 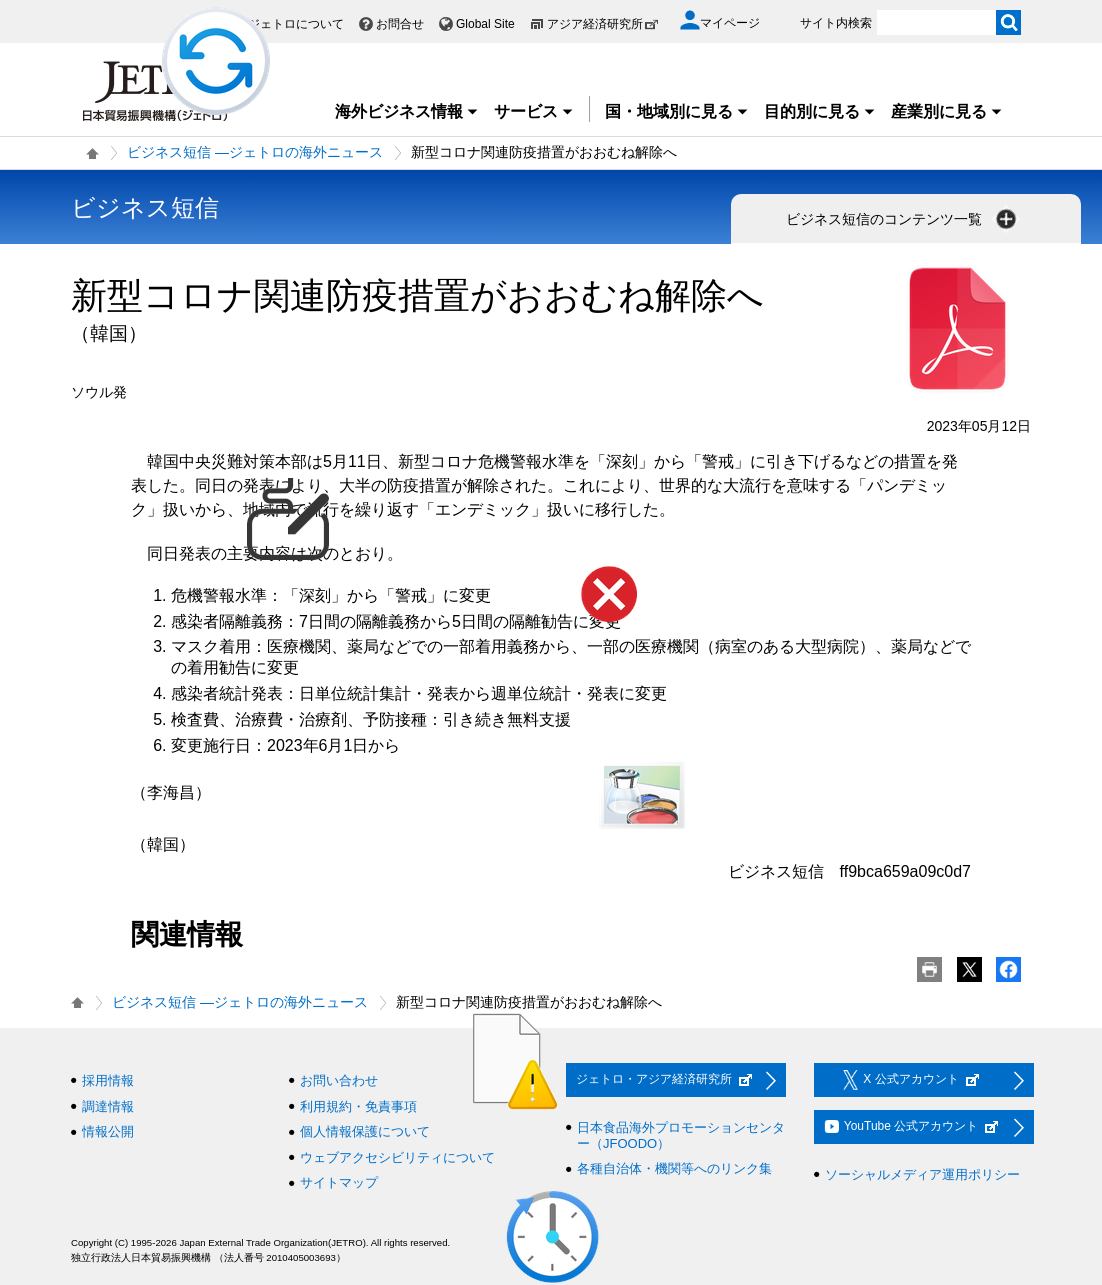 I want to click on open the reservations app, so click(x=553, y=1236).